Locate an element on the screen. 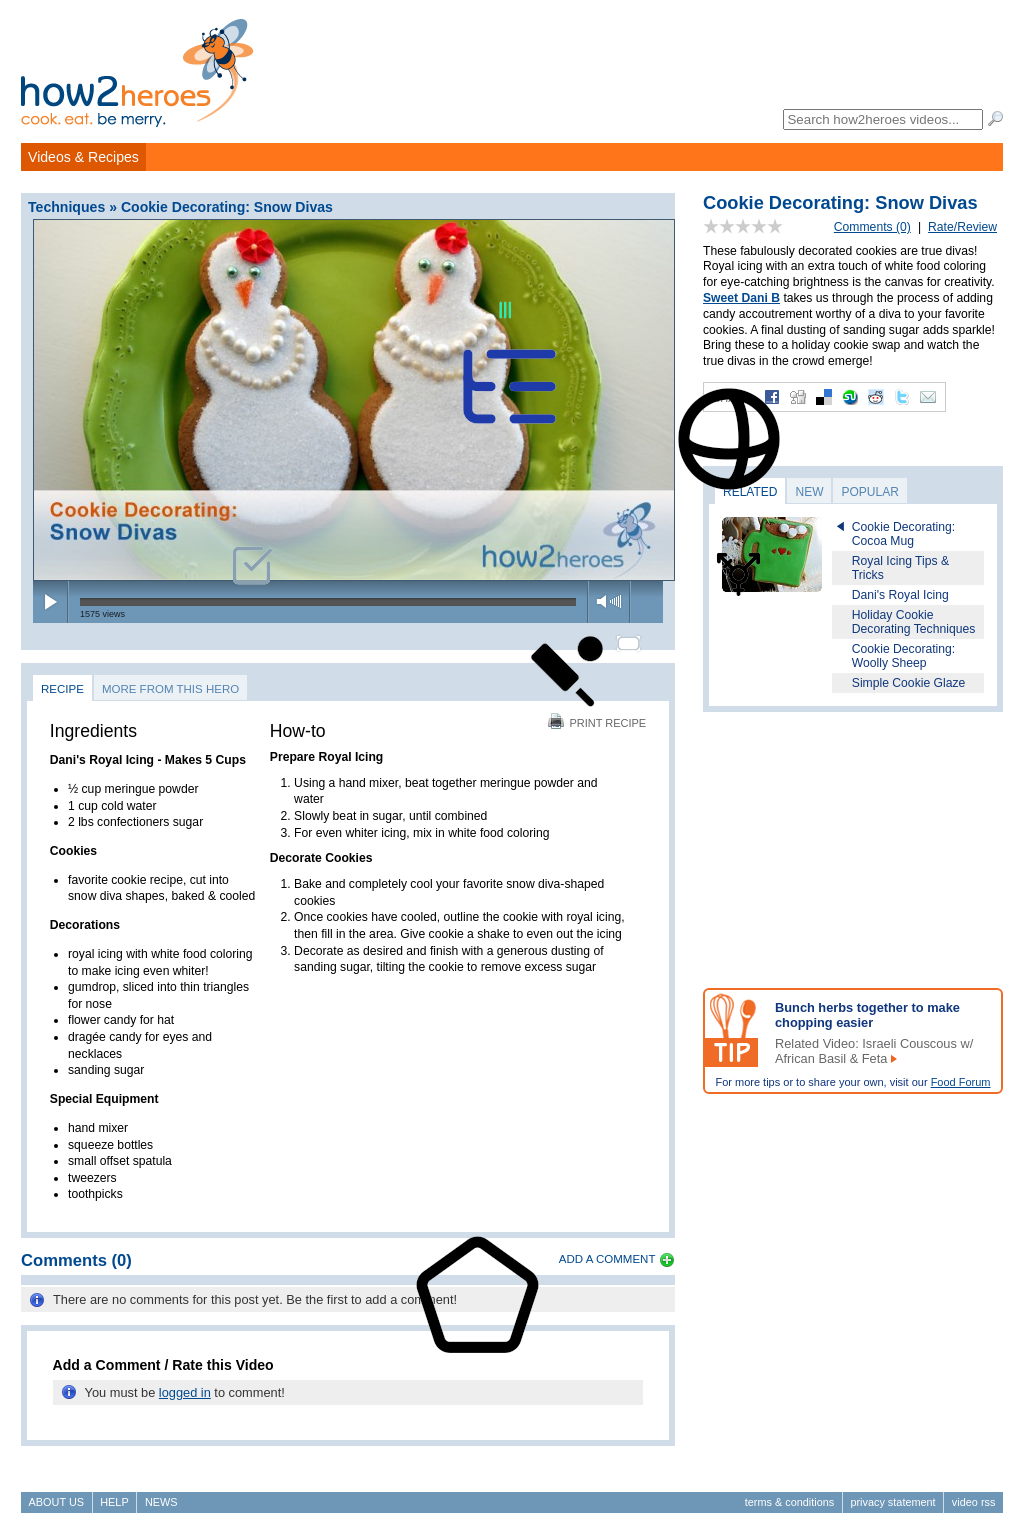  select pentagon shape tool is located at coordinates (477, 1297).